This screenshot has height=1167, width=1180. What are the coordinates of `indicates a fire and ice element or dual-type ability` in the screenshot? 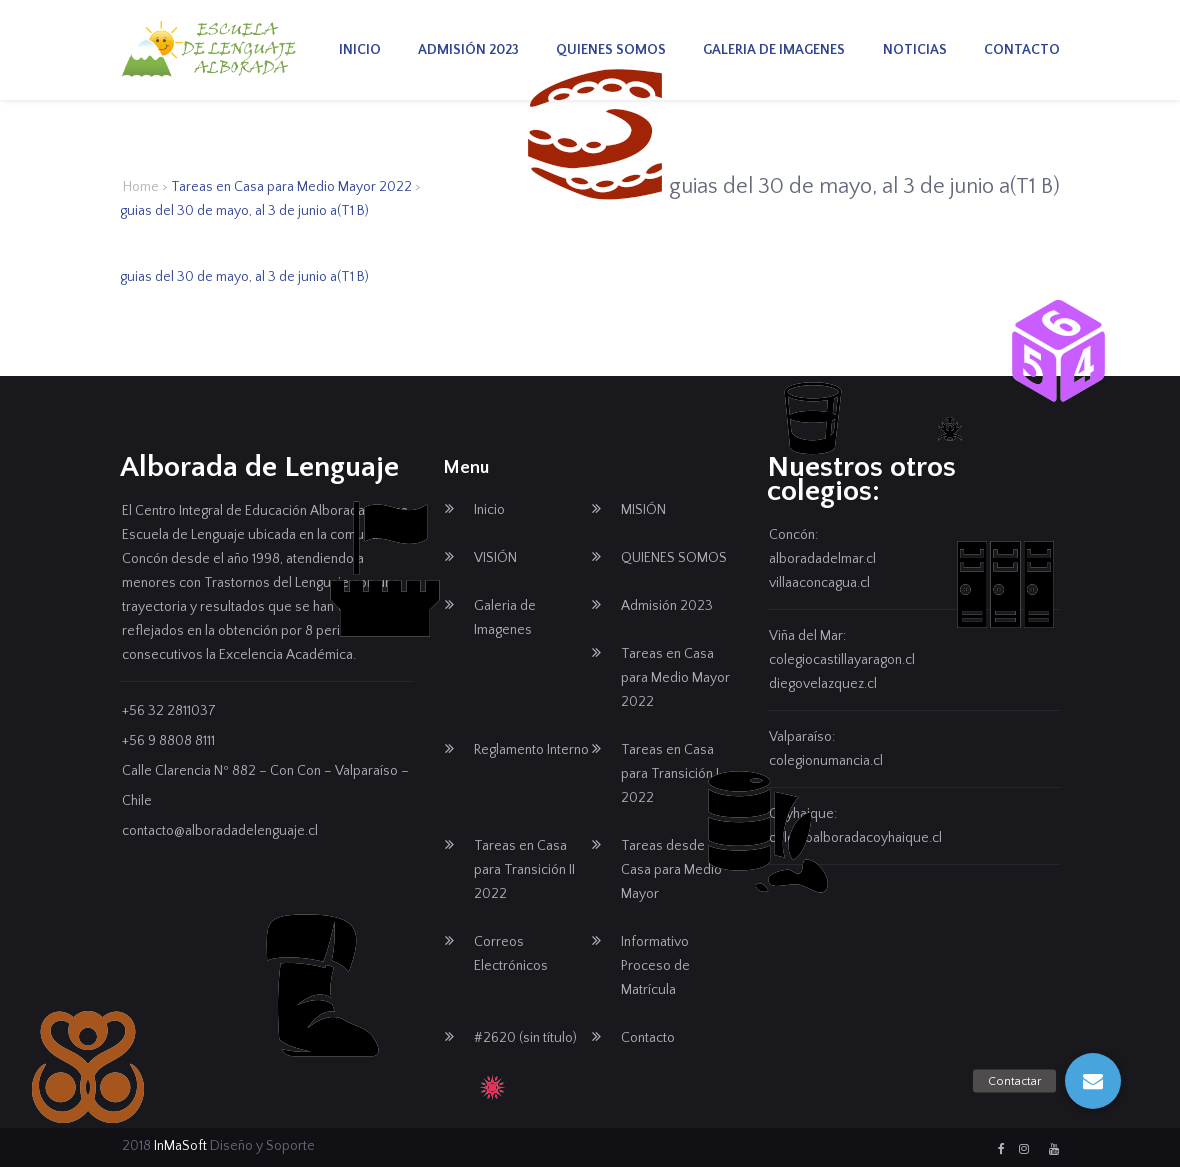 It's located at (492, 1087).